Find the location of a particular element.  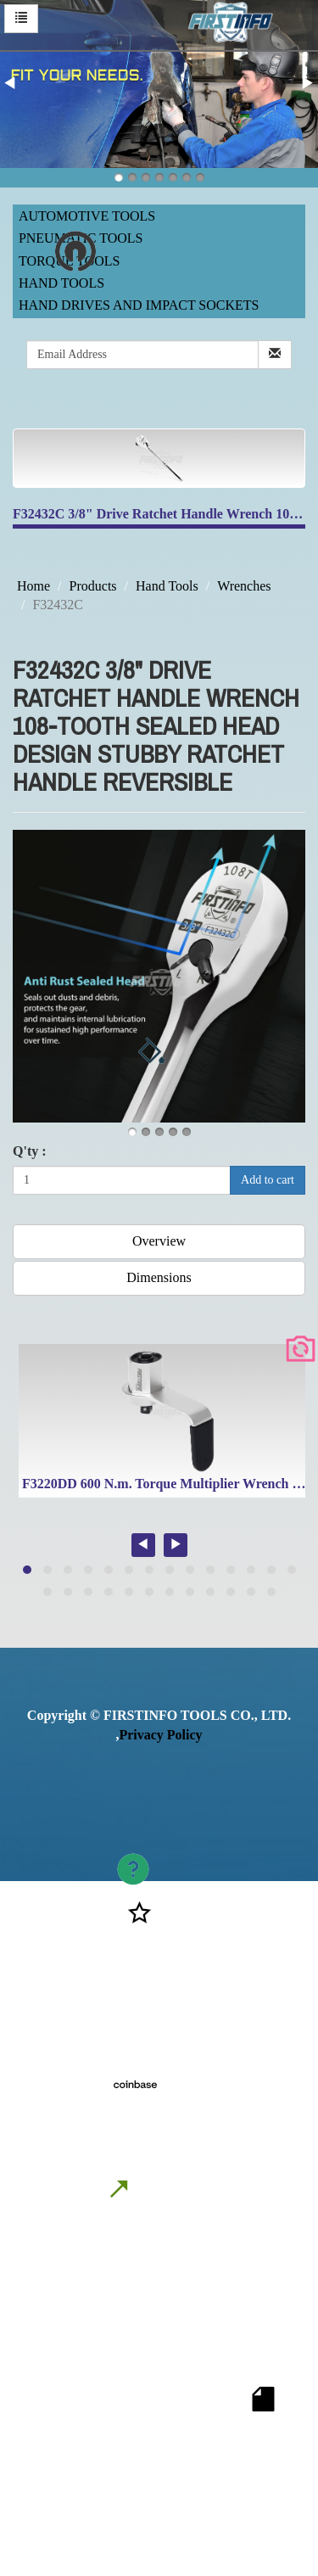

switch between front and rear camera is located at coordinates (300, 1348).